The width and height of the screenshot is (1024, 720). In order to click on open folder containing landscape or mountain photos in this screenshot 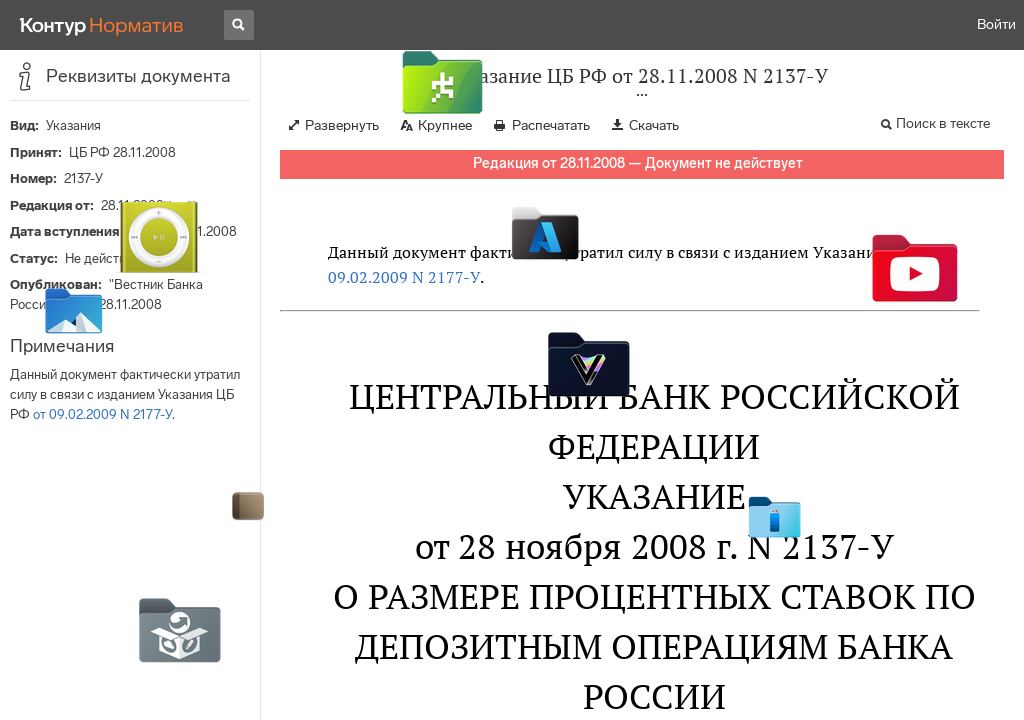, I will do `click(73, 312)`.